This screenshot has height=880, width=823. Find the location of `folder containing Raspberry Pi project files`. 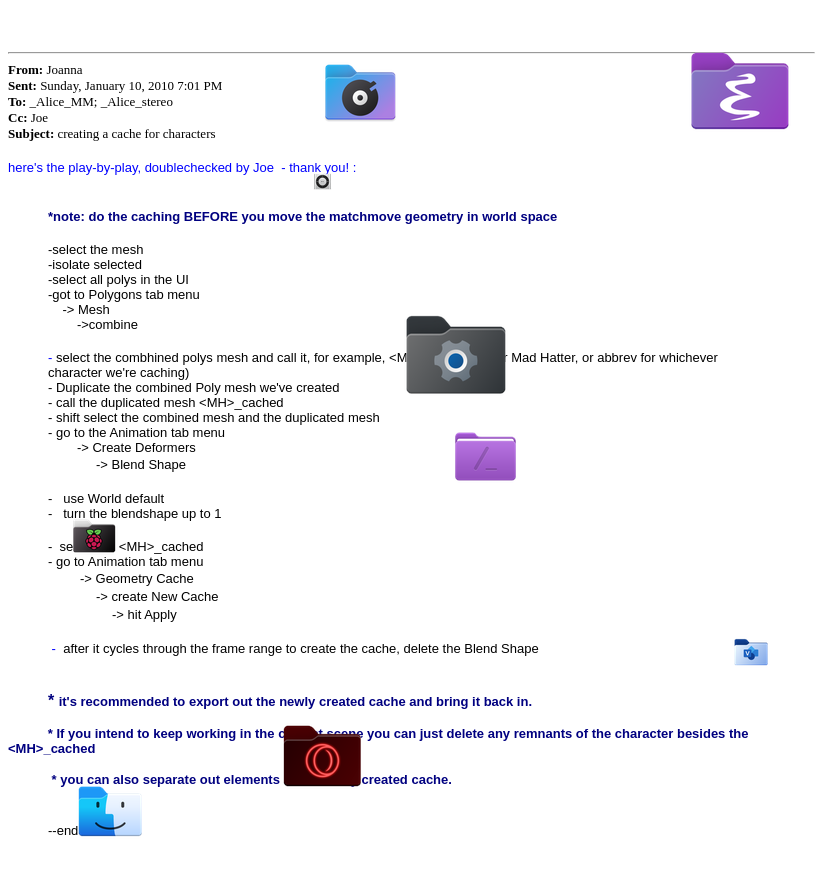

folder containing Raspberry Pi project files is located at coordinates (94, 537).